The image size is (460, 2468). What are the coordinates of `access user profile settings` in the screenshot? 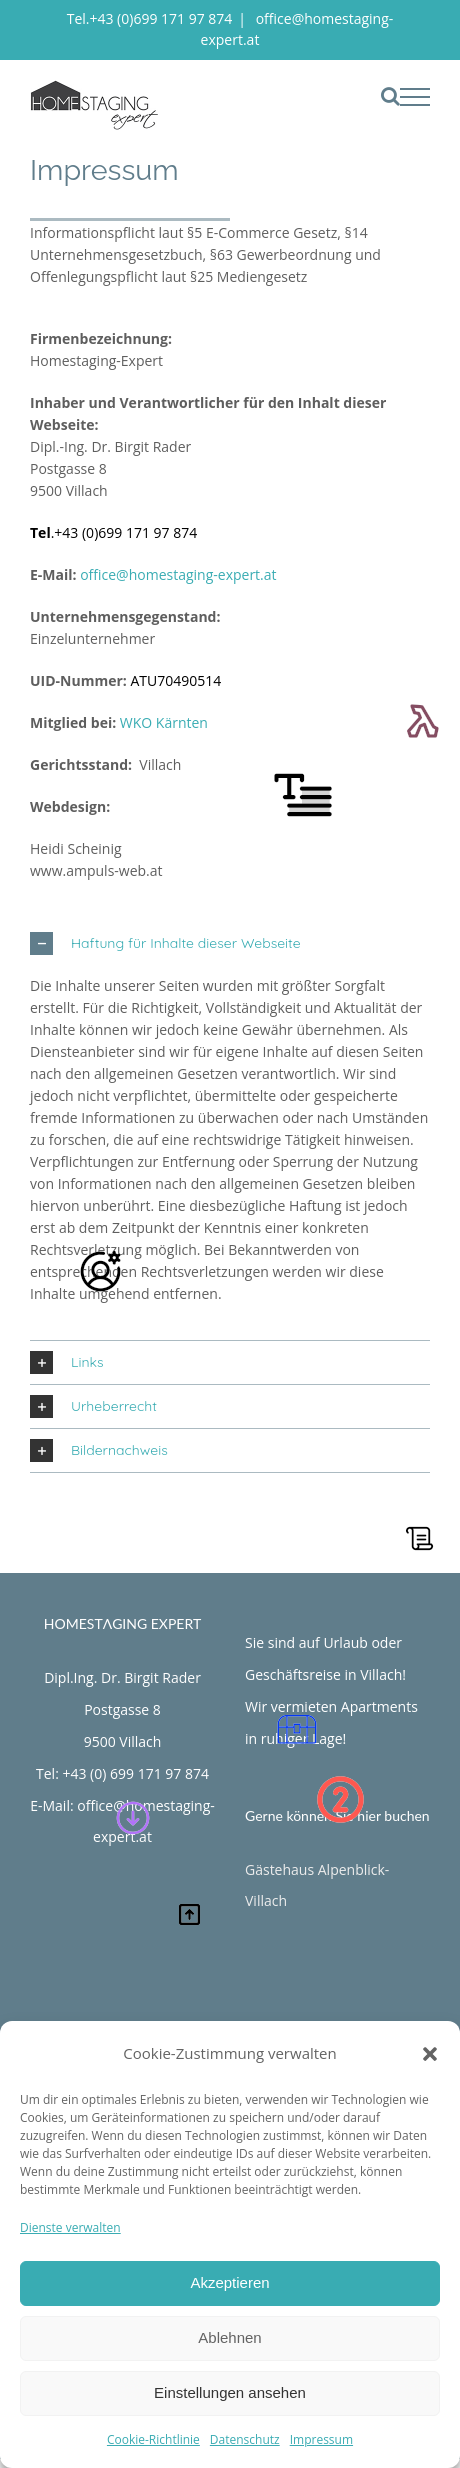 It's located at (100, 1271).